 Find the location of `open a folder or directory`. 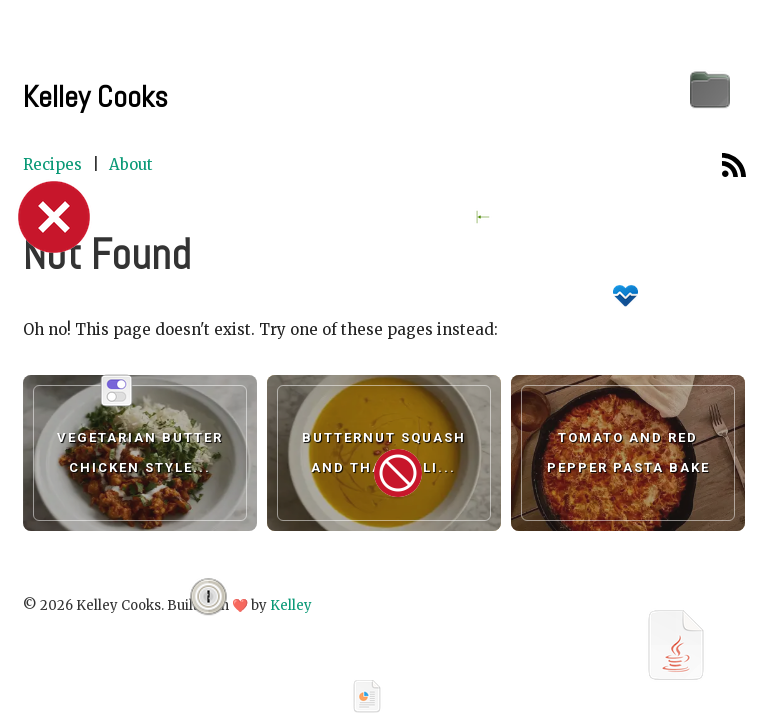

open a folder or directory is located at coordinates (710, 89).